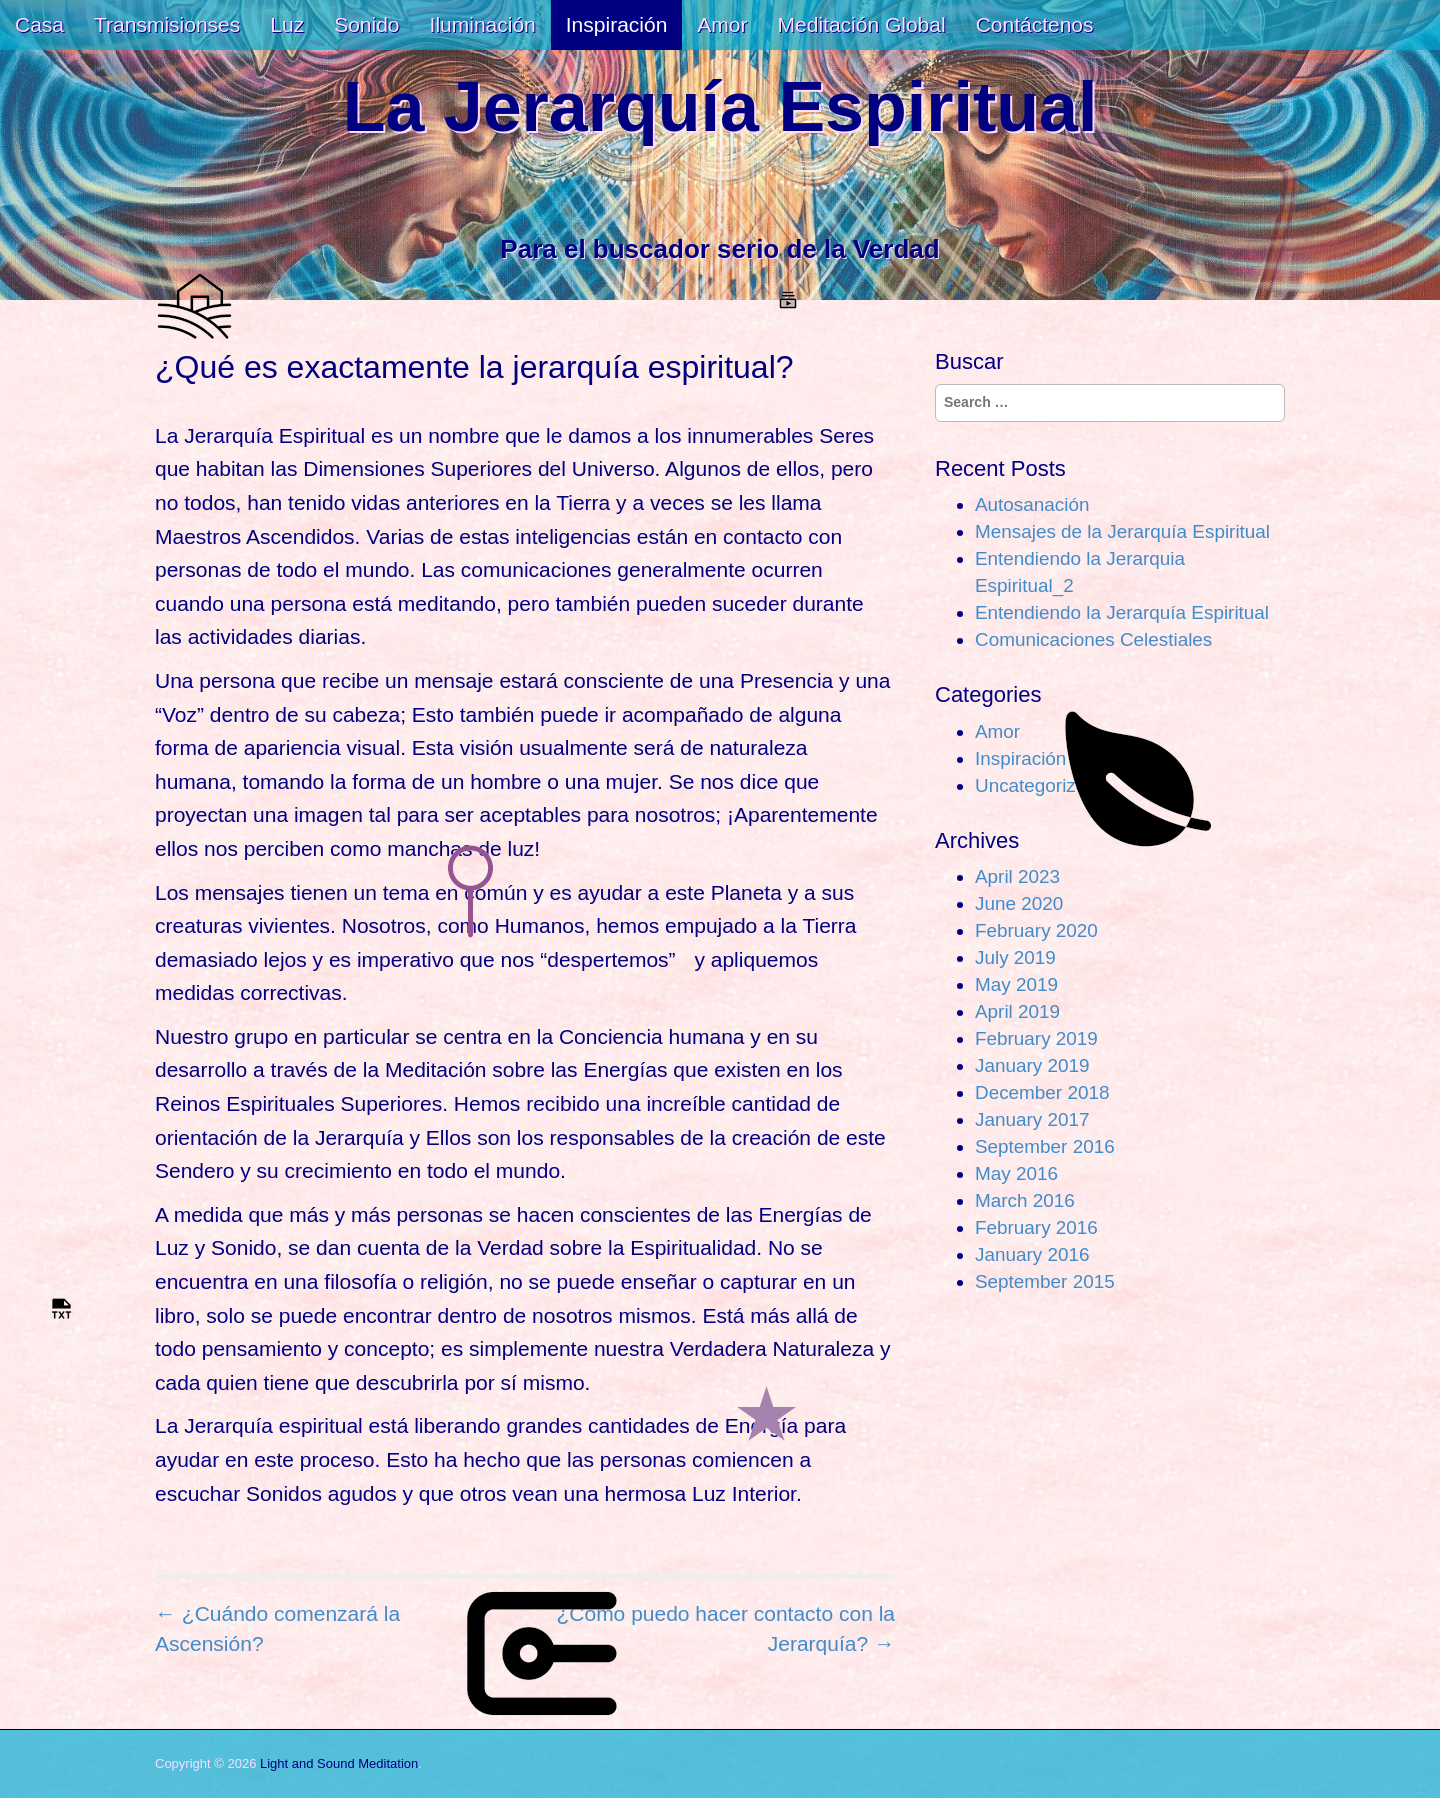  What do you see at coordinates (788, 300) in the screenshot?
I see `view your subscriptions` at bounding box center [788, 300].